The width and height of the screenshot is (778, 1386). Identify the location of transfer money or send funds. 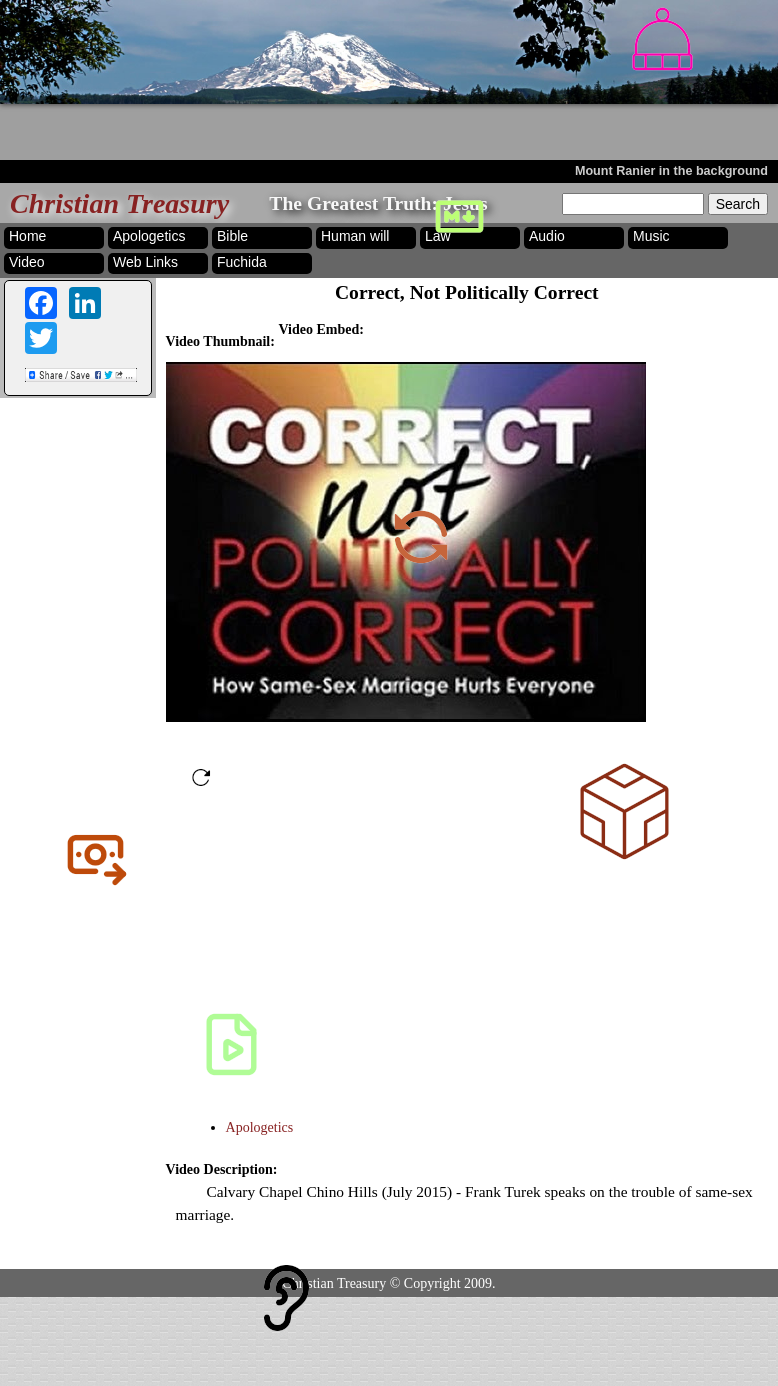
(95, 854).